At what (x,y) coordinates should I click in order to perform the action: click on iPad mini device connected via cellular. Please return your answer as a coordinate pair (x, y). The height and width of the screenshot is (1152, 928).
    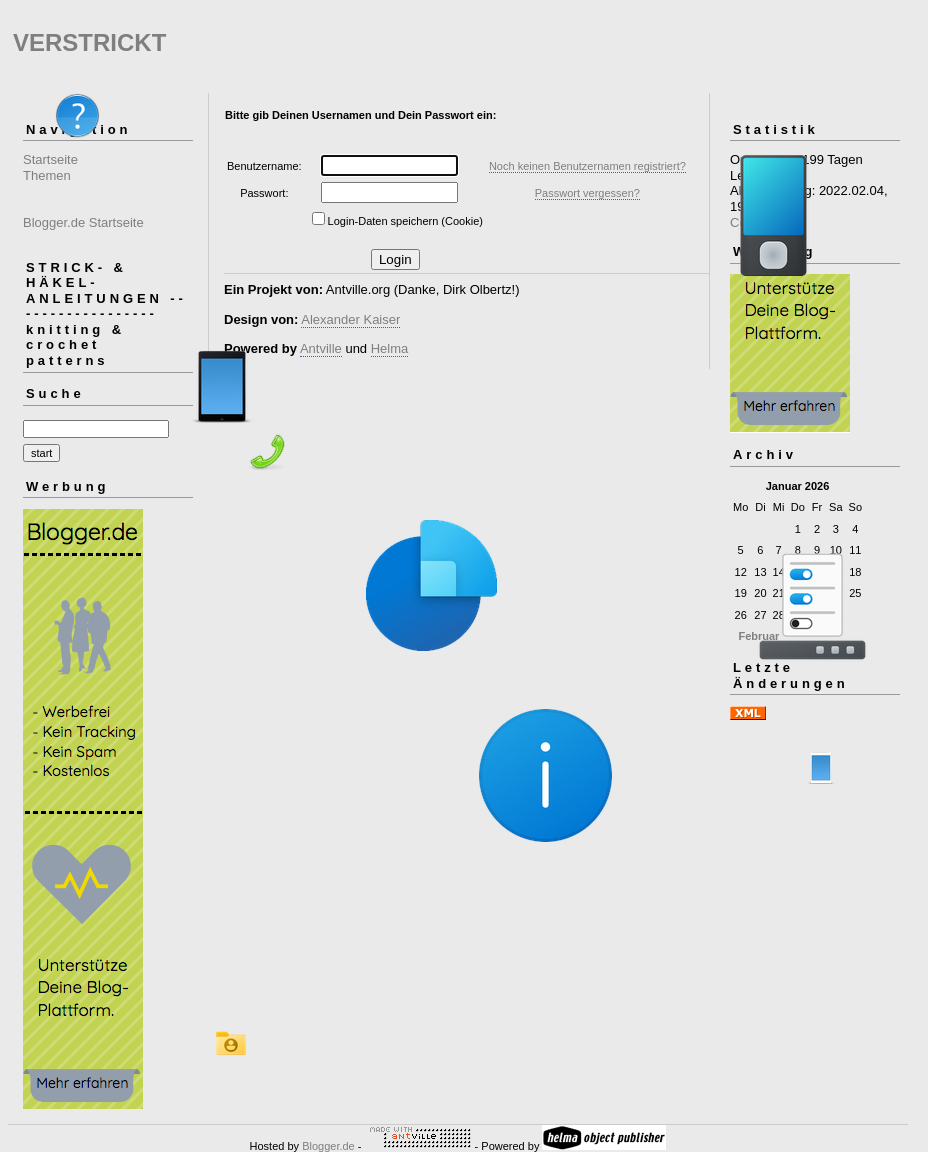
    Looking at the image, I should click on (222, 380).